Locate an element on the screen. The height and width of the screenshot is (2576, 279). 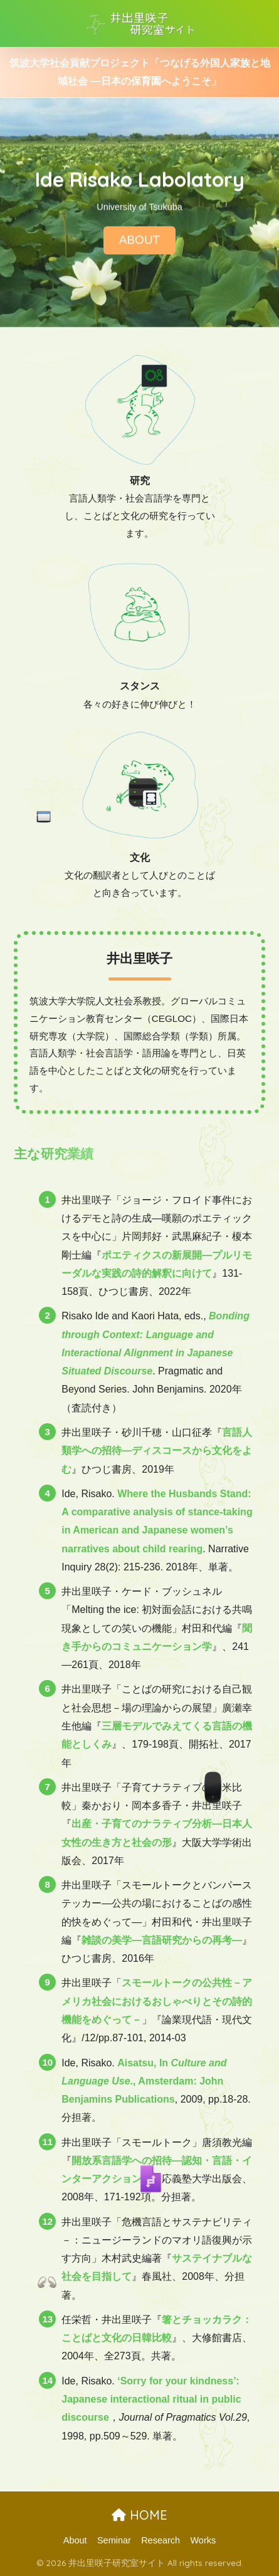
microsoft infopath form file is located at coordinates (150, 2178).